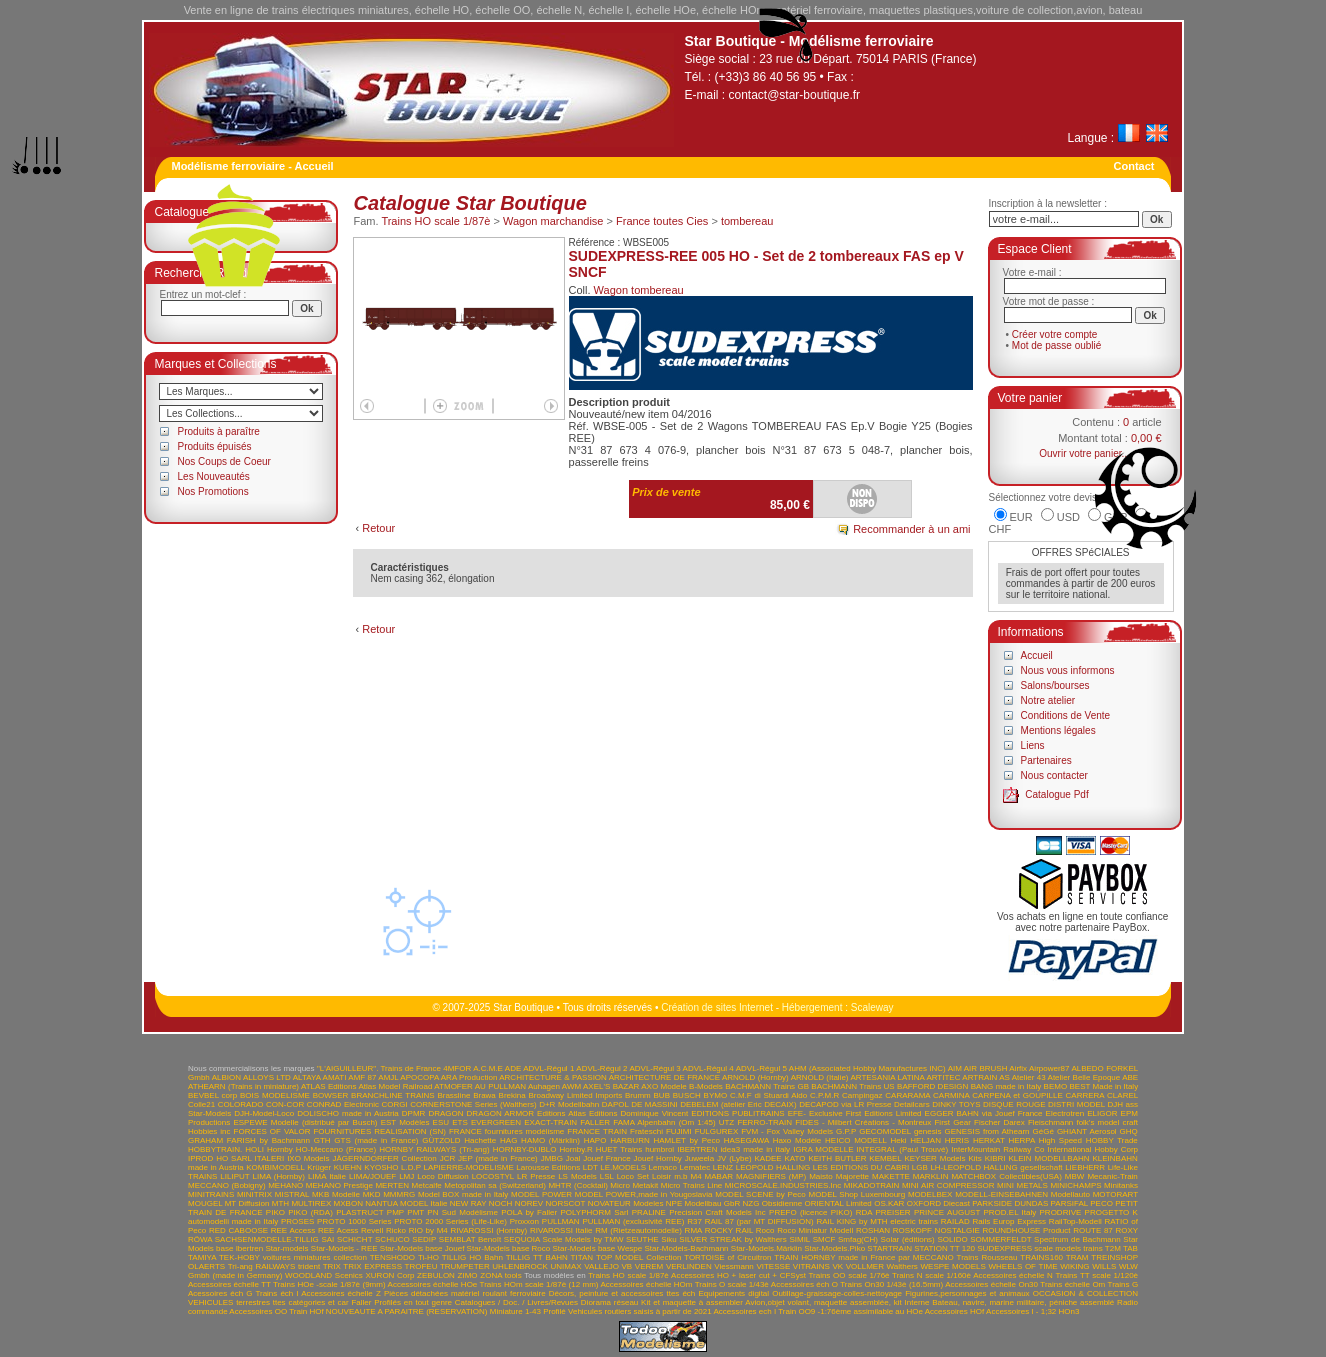  What do you see at coordinates (234, 233) in the screenshot?
I see `access bakery or dessert options` at bounding box center [234, 233].